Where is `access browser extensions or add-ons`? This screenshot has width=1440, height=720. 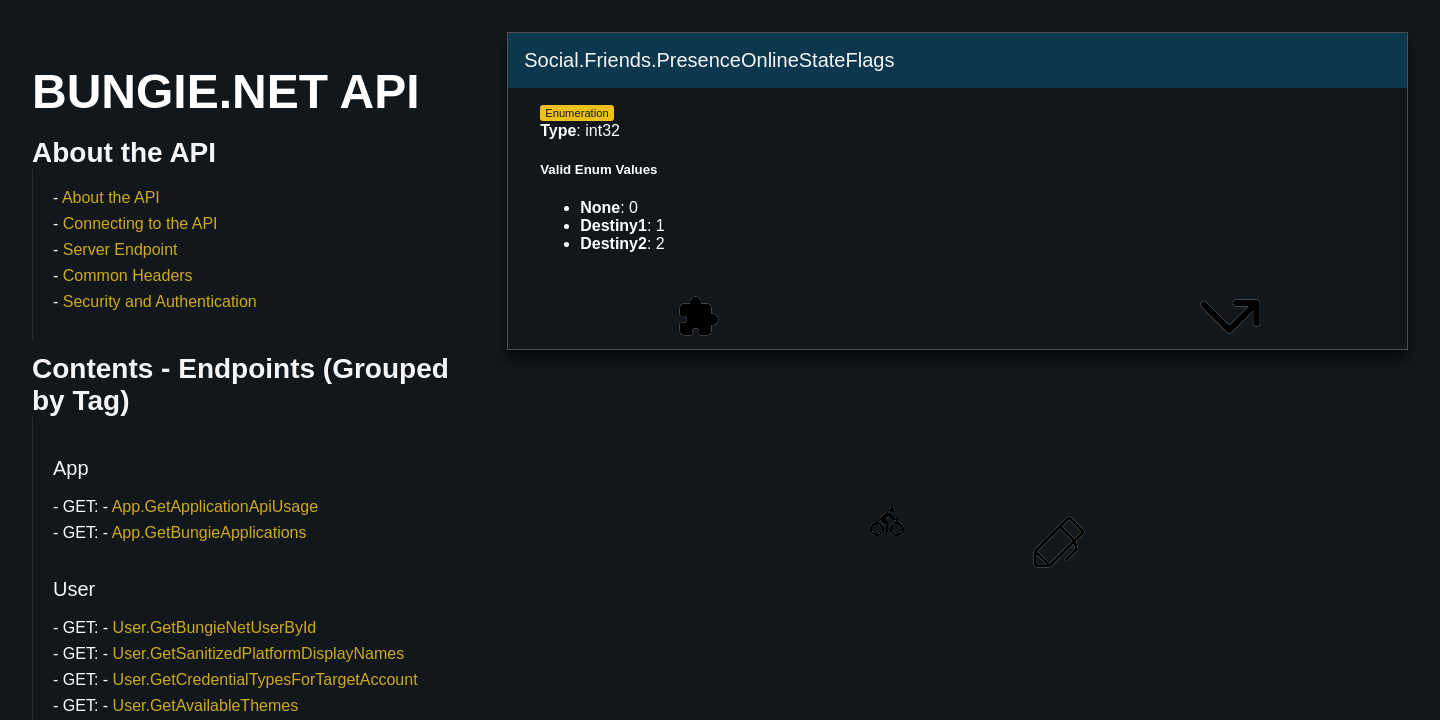
access browser extensions or add-ons is located at coordinates (699, 316).